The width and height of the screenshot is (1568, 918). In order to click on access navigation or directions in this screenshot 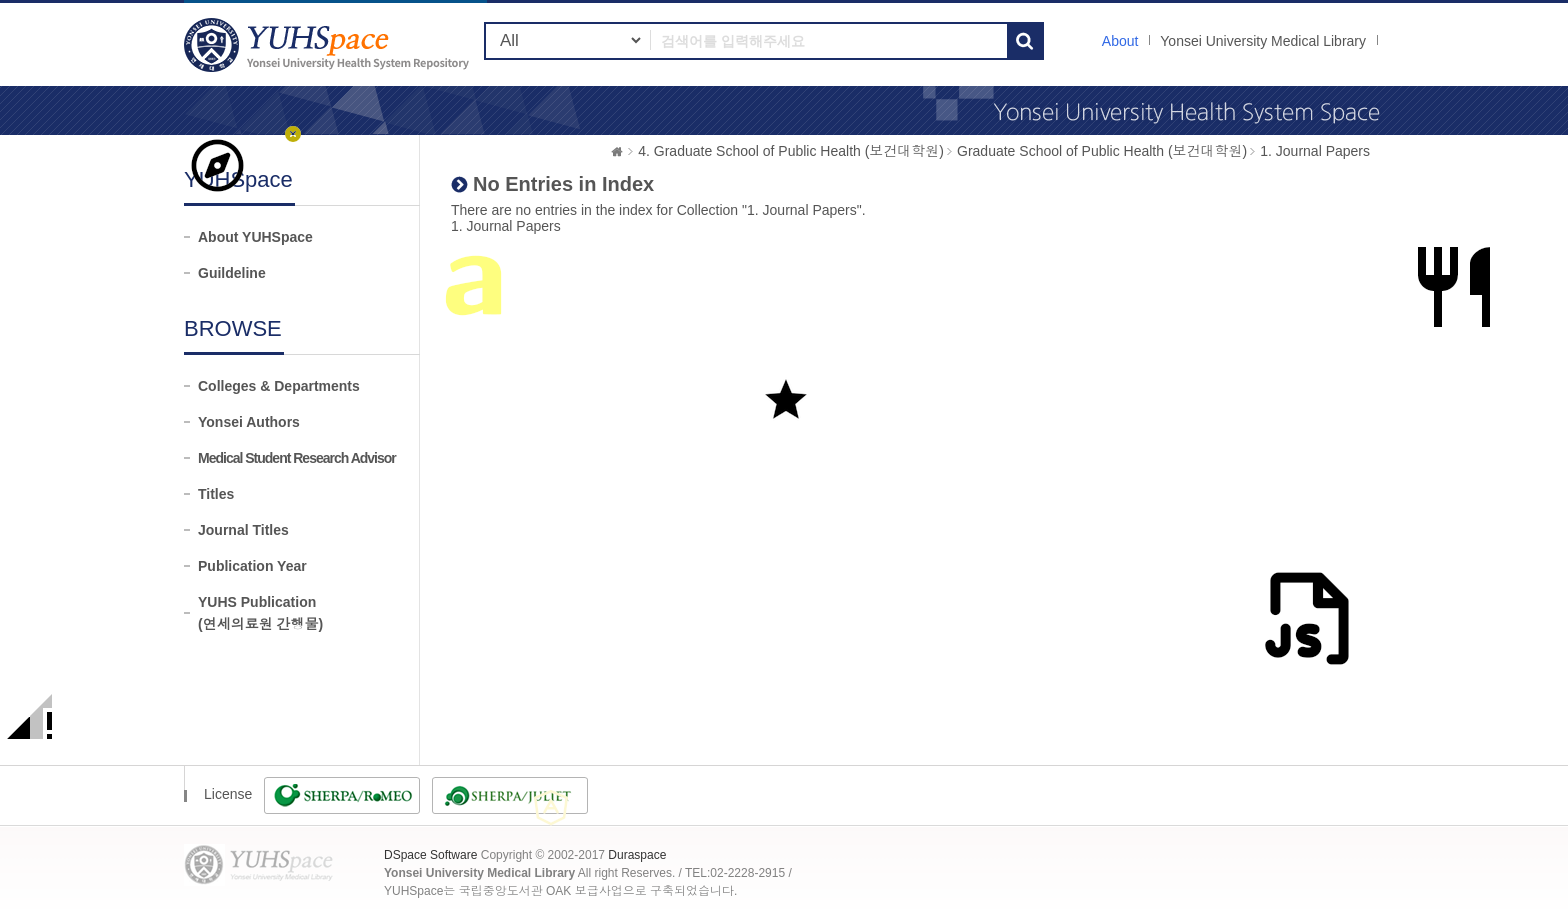, I will do `click(217, 165)`.